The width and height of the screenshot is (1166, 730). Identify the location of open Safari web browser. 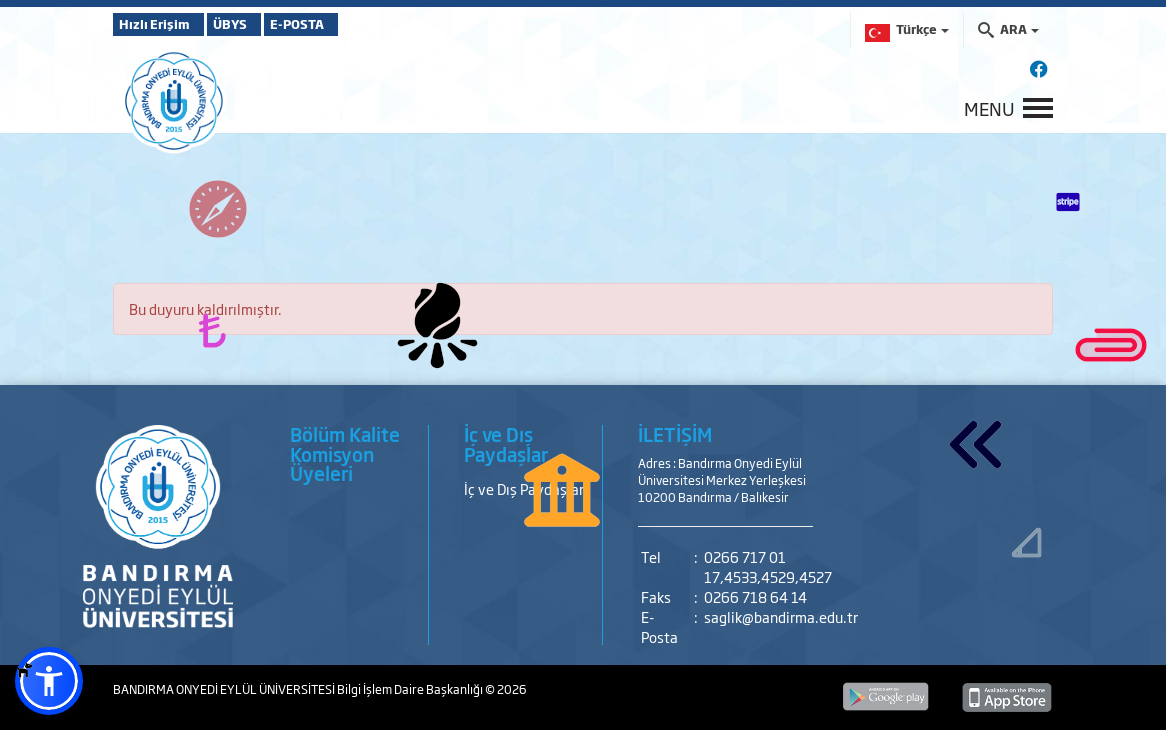
(218, 209).